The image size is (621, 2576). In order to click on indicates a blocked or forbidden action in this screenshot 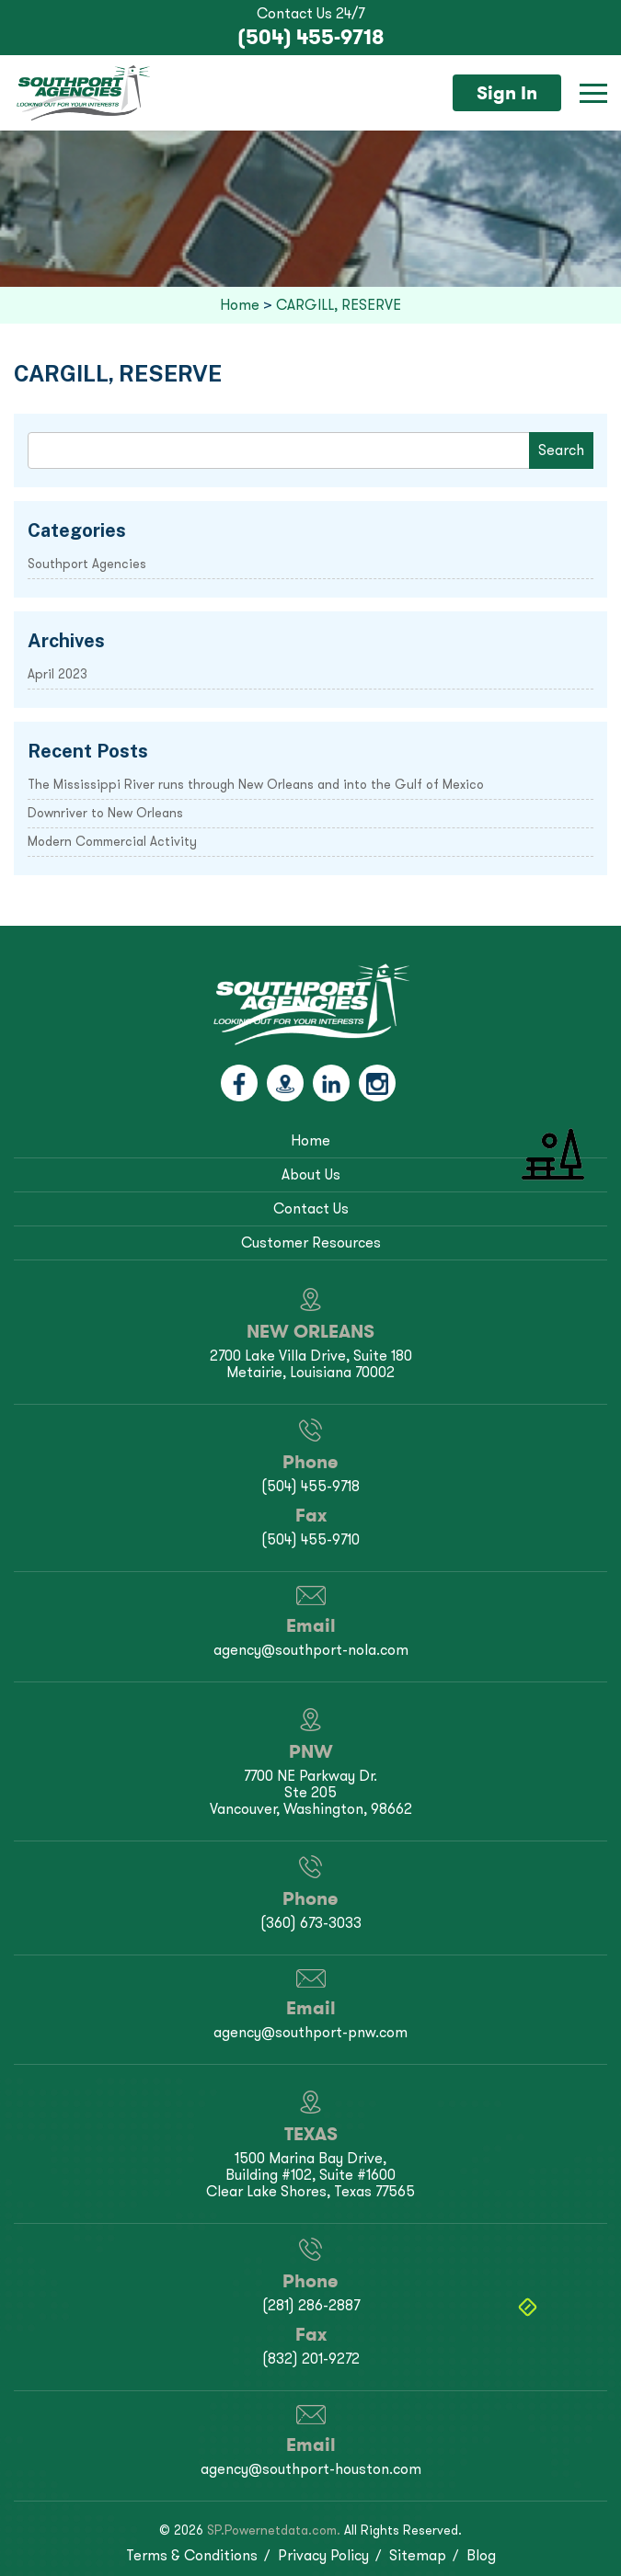, I will do `click(527, 2307)`.